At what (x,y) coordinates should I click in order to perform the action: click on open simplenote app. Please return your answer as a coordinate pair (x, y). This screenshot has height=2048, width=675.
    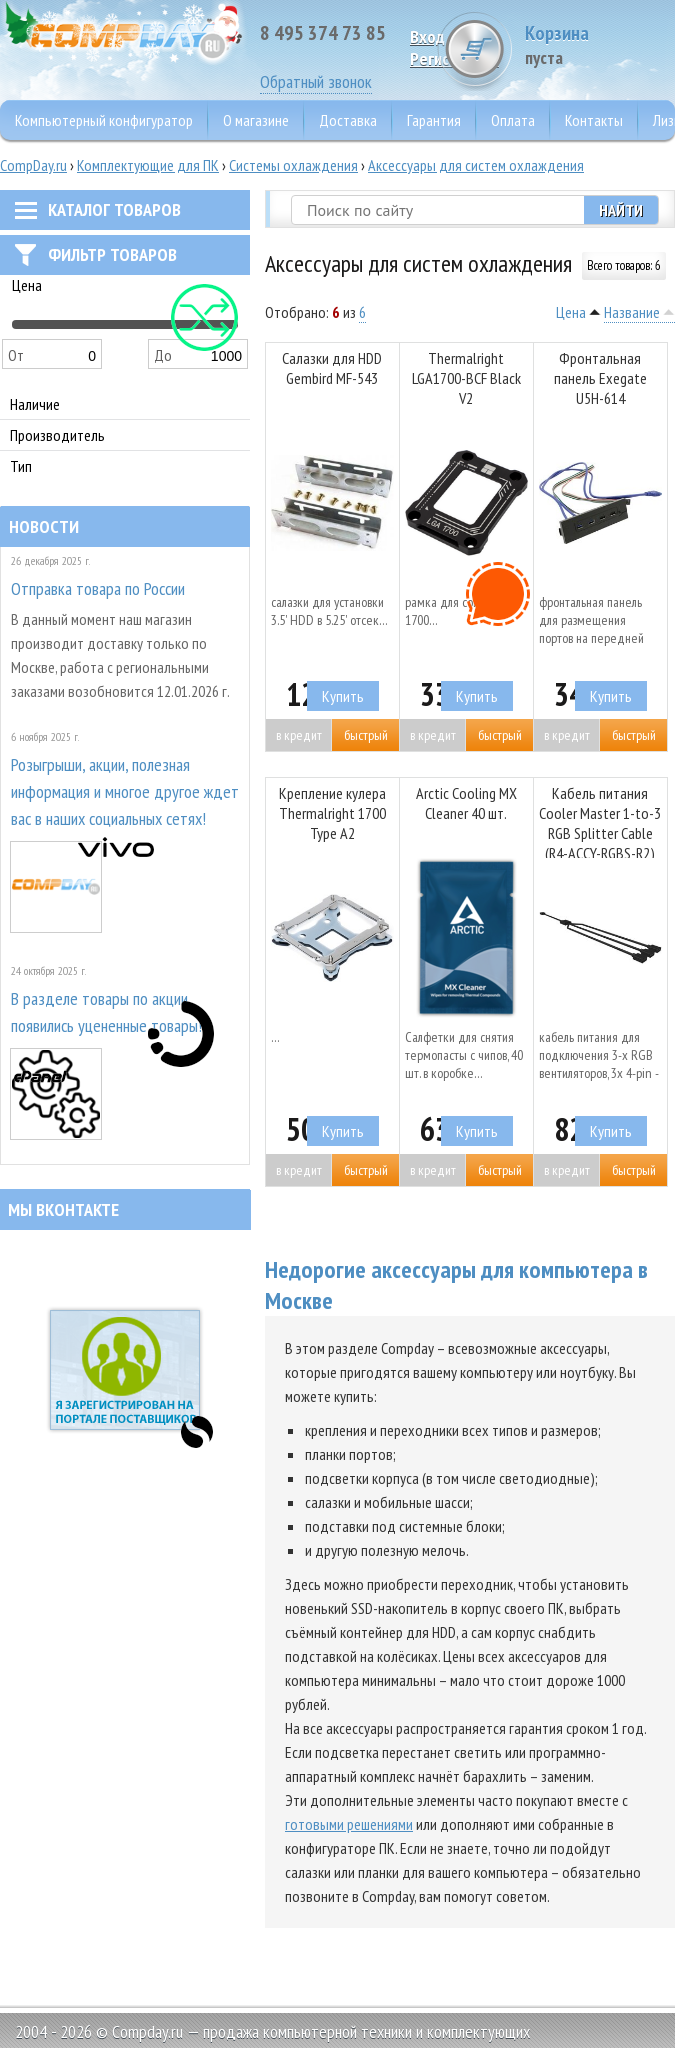
    Looking at the image, I should click on (197, 1432).